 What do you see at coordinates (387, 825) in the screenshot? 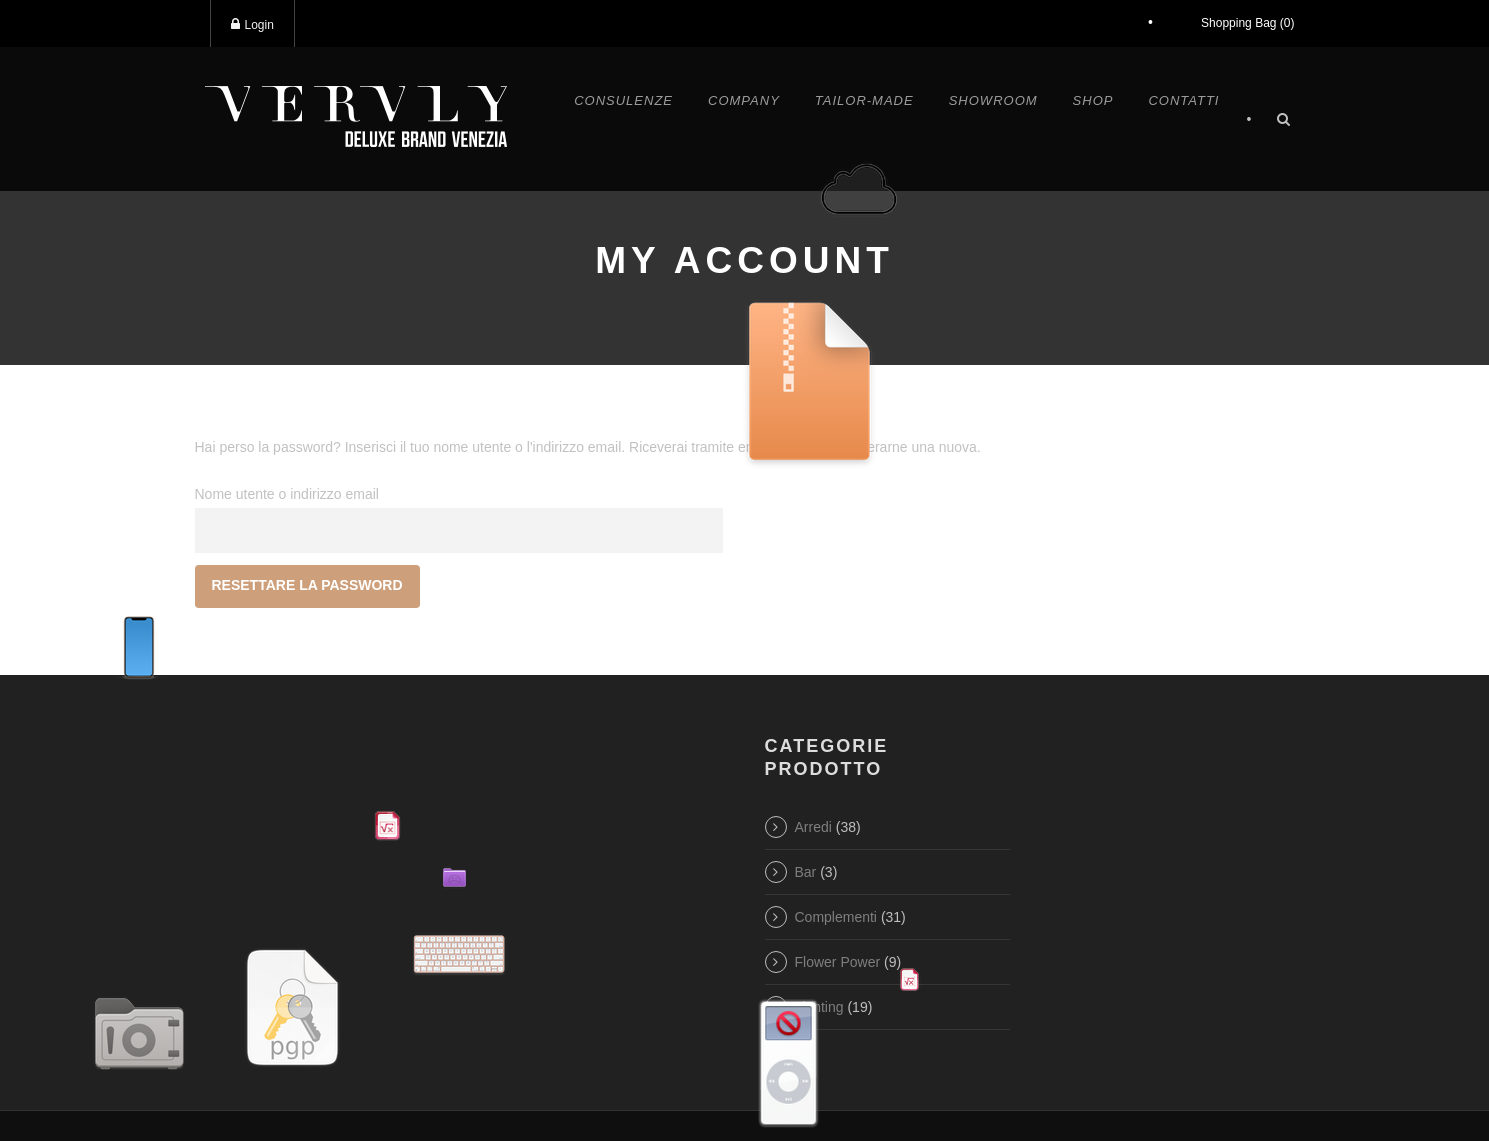
I see `open a formula template file` at bounding box center [387, 825].